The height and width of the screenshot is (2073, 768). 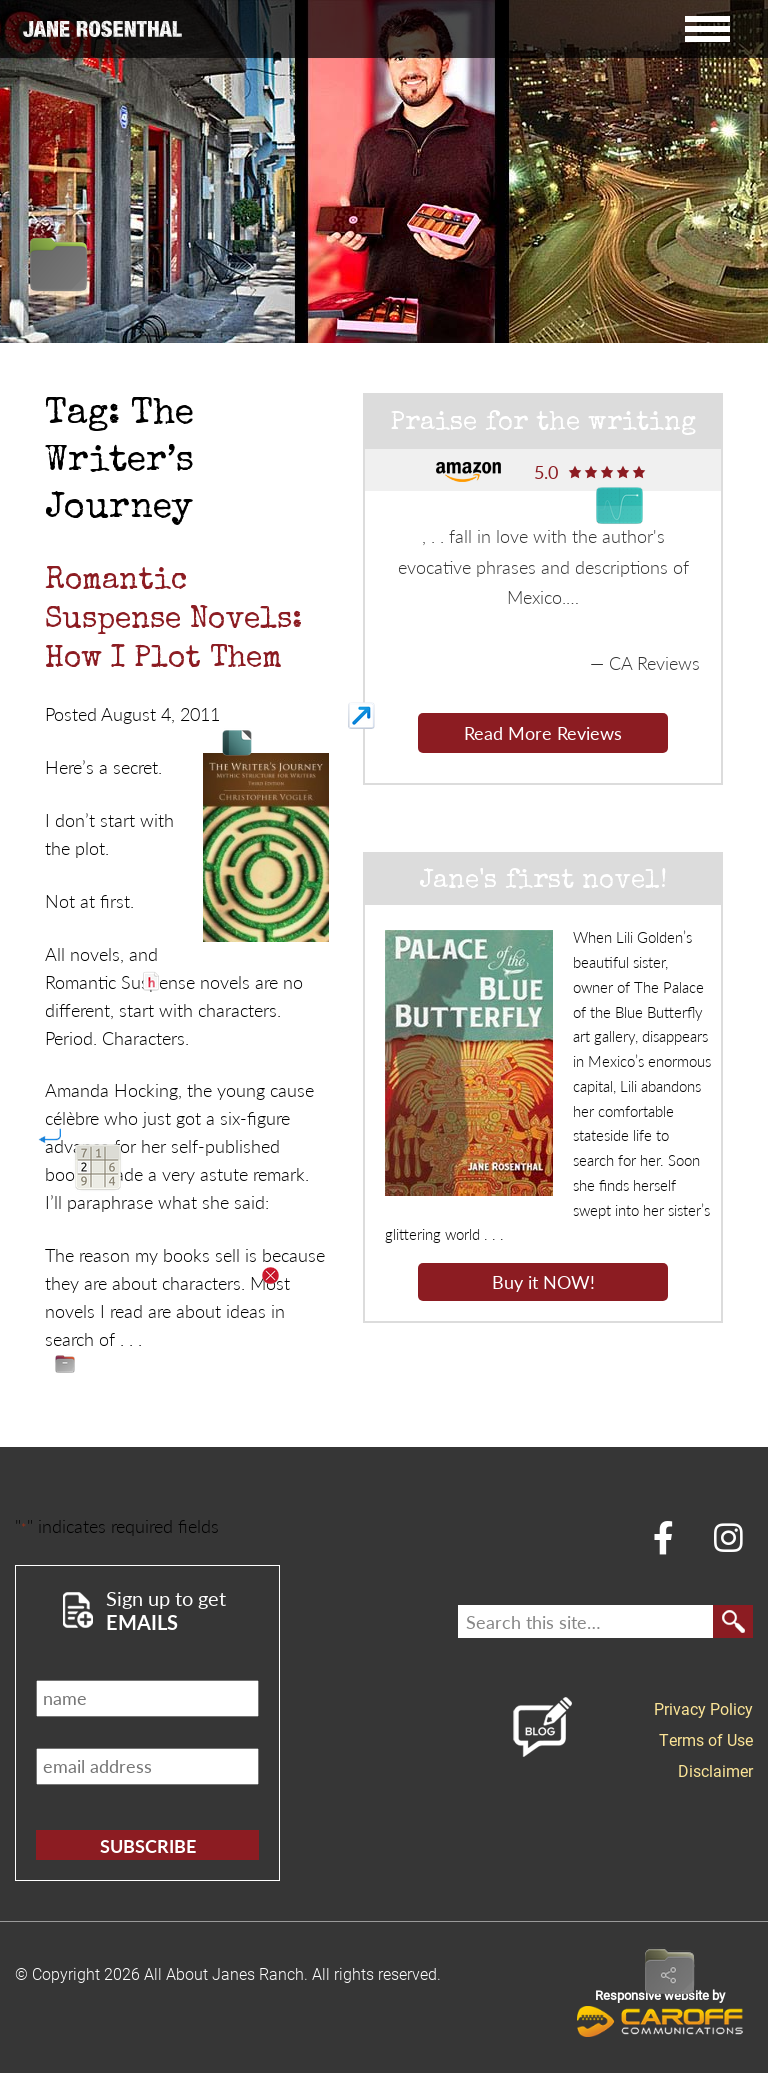 What do you see at coordinates (98, 1167) in the screenshot?
I see `open the sudoku puzzle game` at bounding box center [98, 1167].